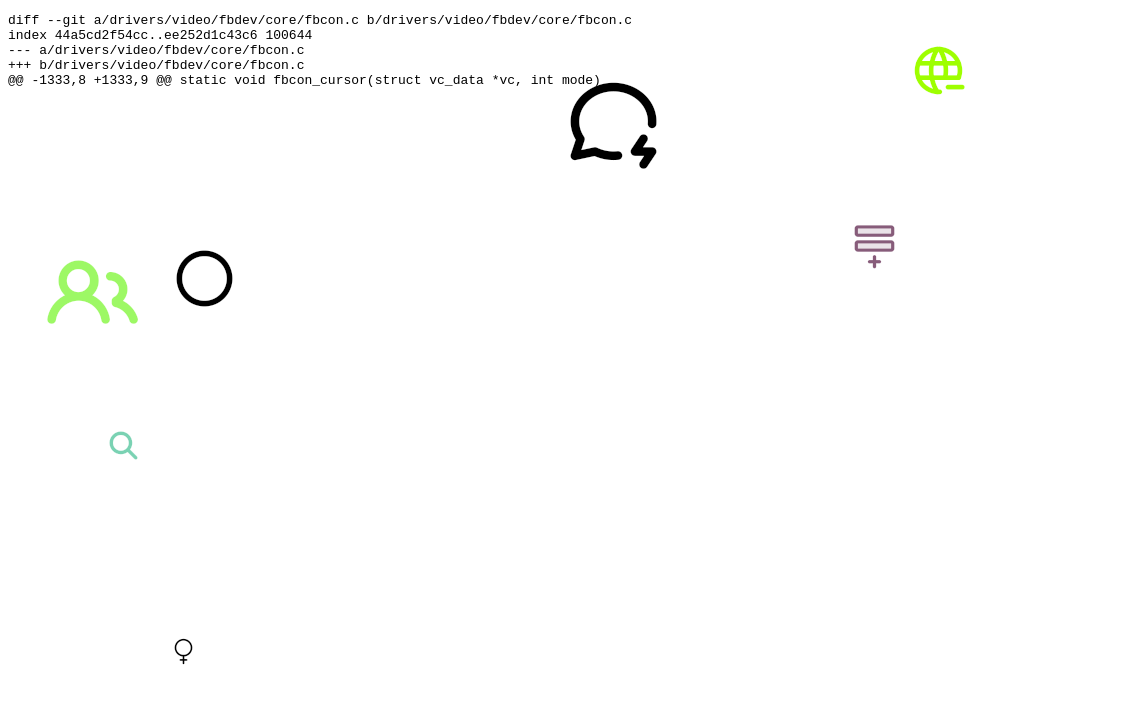 This screenshot has width=1125, height=720. I want to click on search for content or items, so click(123, 445).